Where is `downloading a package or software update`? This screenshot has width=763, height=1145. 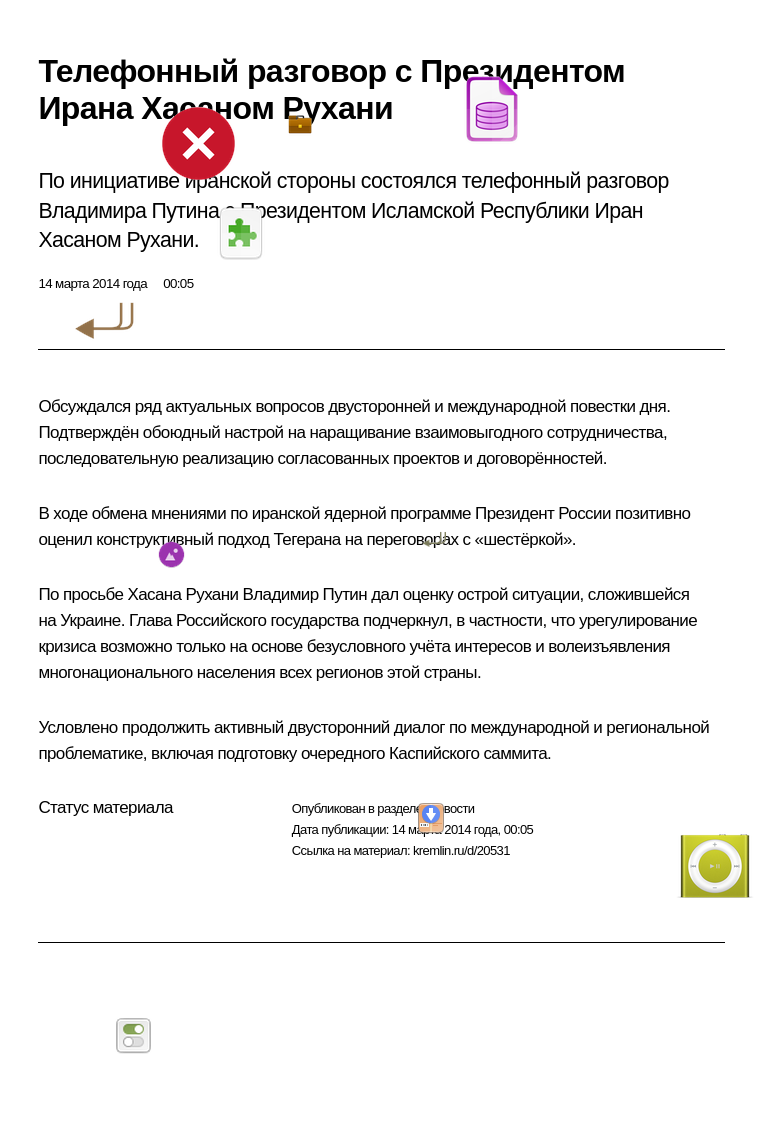
downloading a package or software update is located at coordinates (431, 818).